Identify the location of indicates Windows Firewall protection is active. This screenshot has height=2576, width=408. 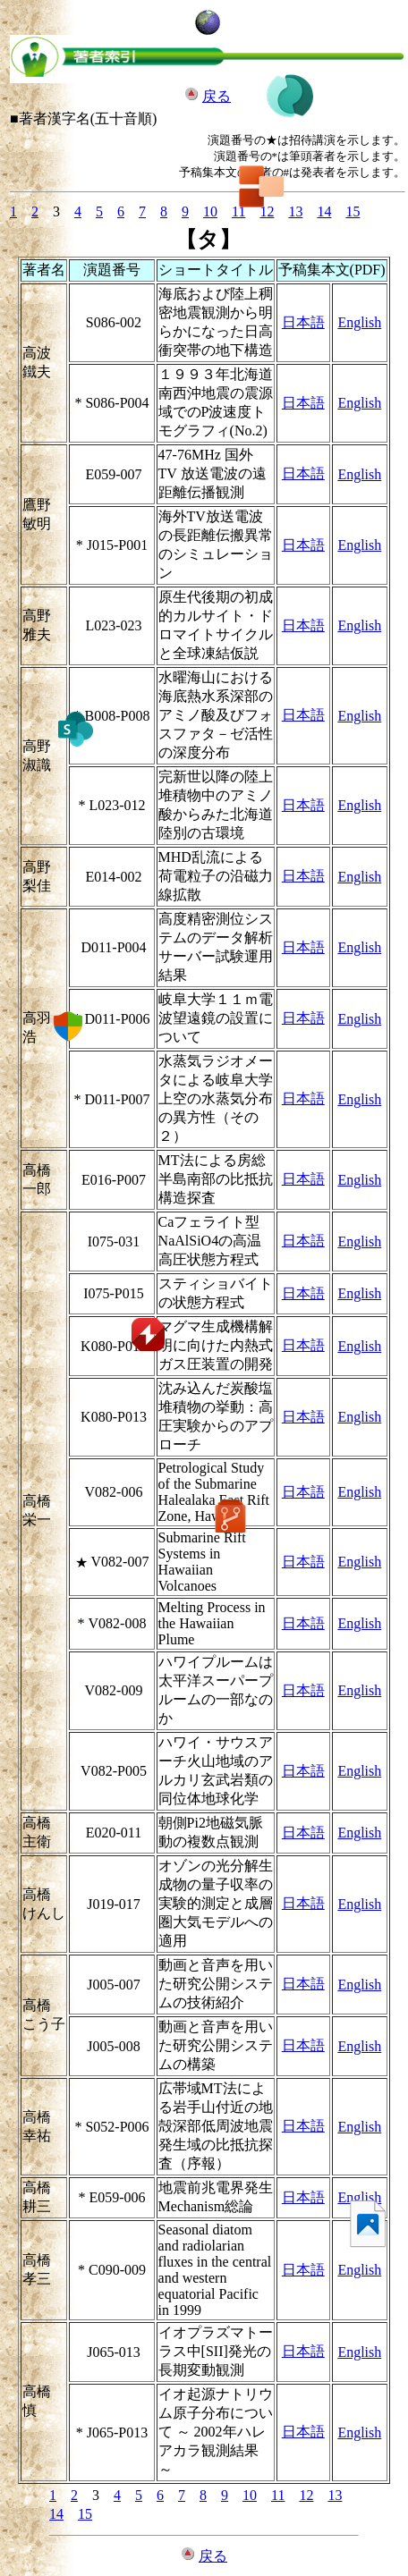
(68, 1026).